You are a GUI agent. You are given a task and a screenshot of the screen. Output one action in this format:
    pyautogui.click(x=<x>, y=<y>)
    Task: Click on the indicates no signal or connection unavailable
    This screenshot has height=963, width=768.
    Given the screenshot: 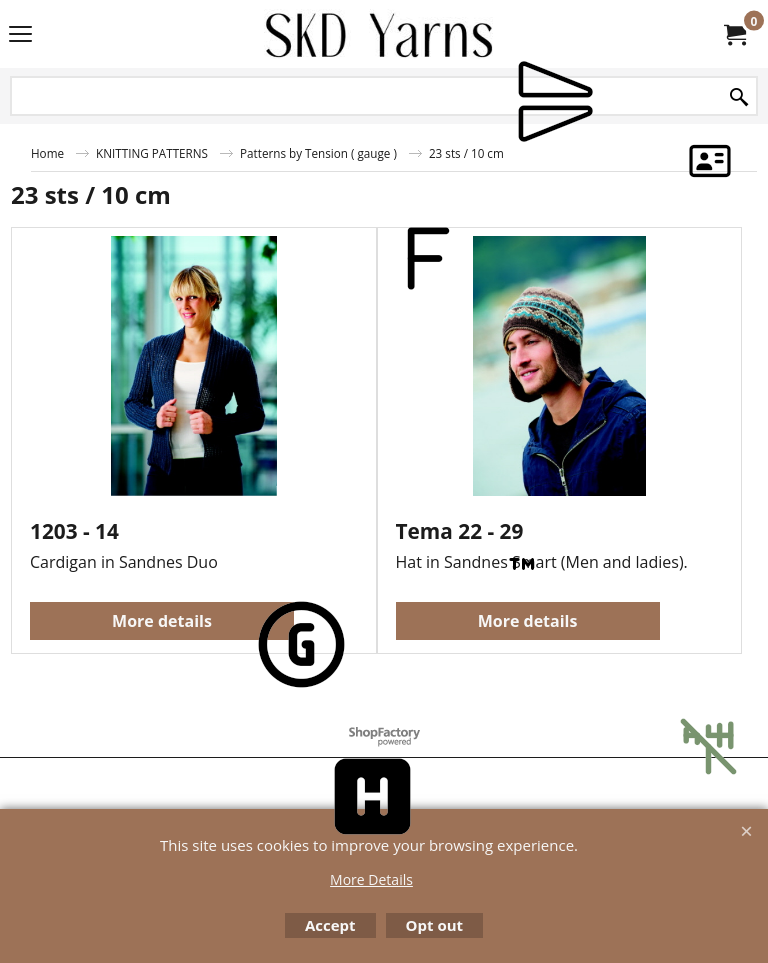 What is the action you would take?
    pyautogui.click(x=708, y=746)
    